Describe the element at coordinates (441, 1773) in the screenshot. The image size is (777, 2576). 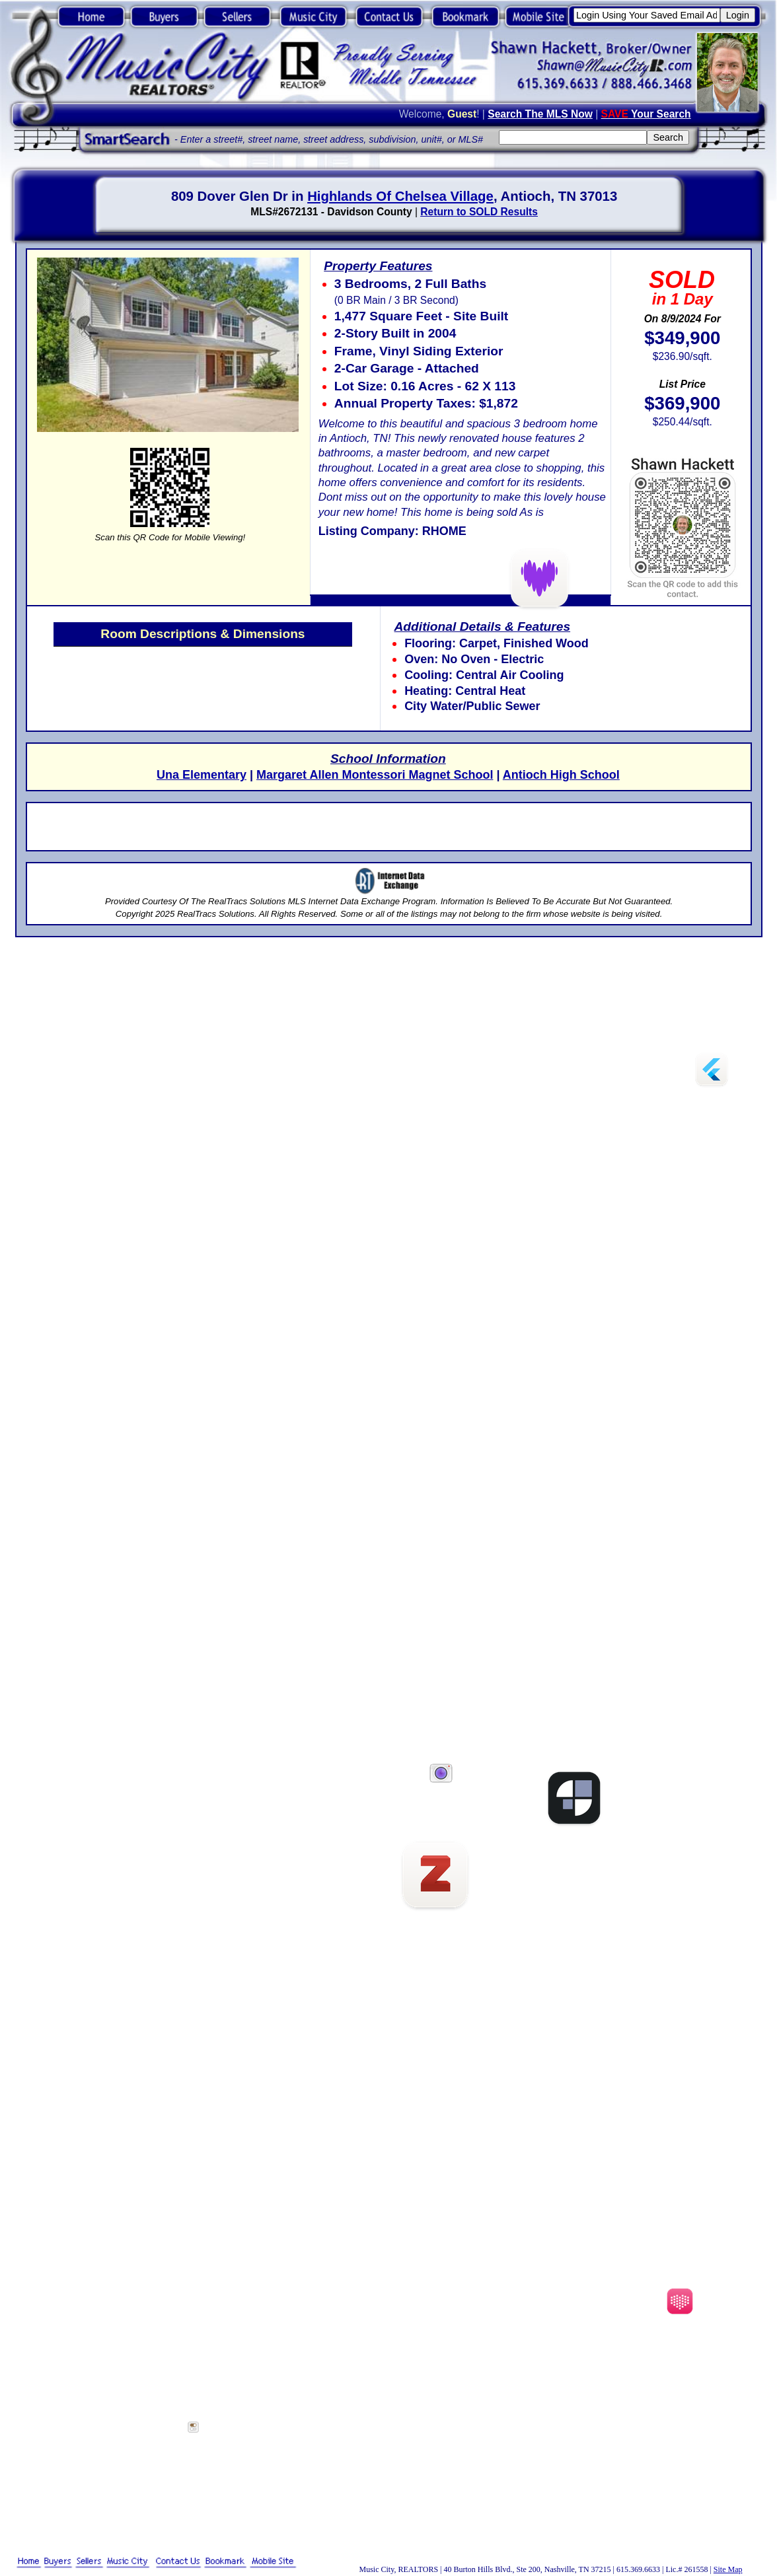
I see `open the camera app` at that location.